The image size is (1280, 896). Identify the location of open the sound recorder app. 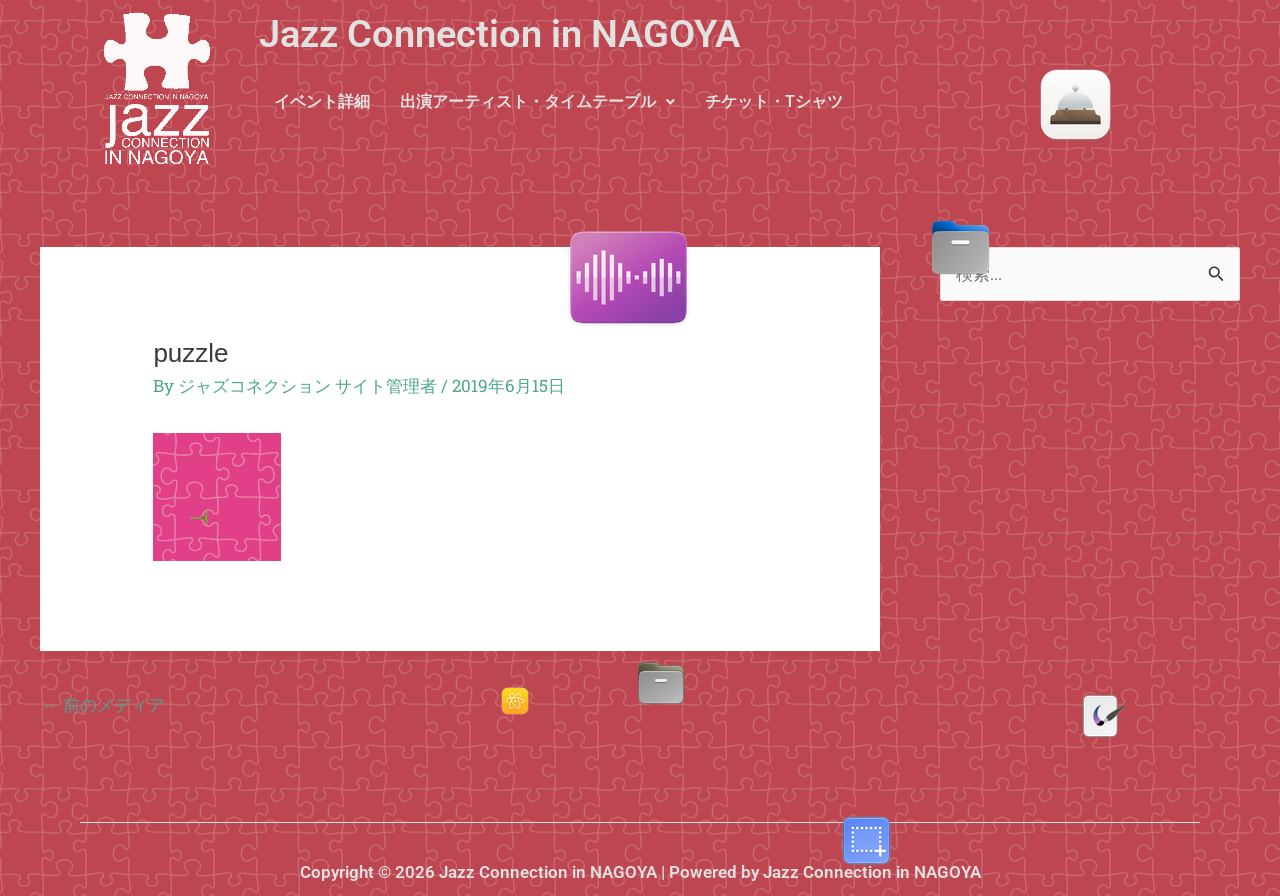
(628, 277).